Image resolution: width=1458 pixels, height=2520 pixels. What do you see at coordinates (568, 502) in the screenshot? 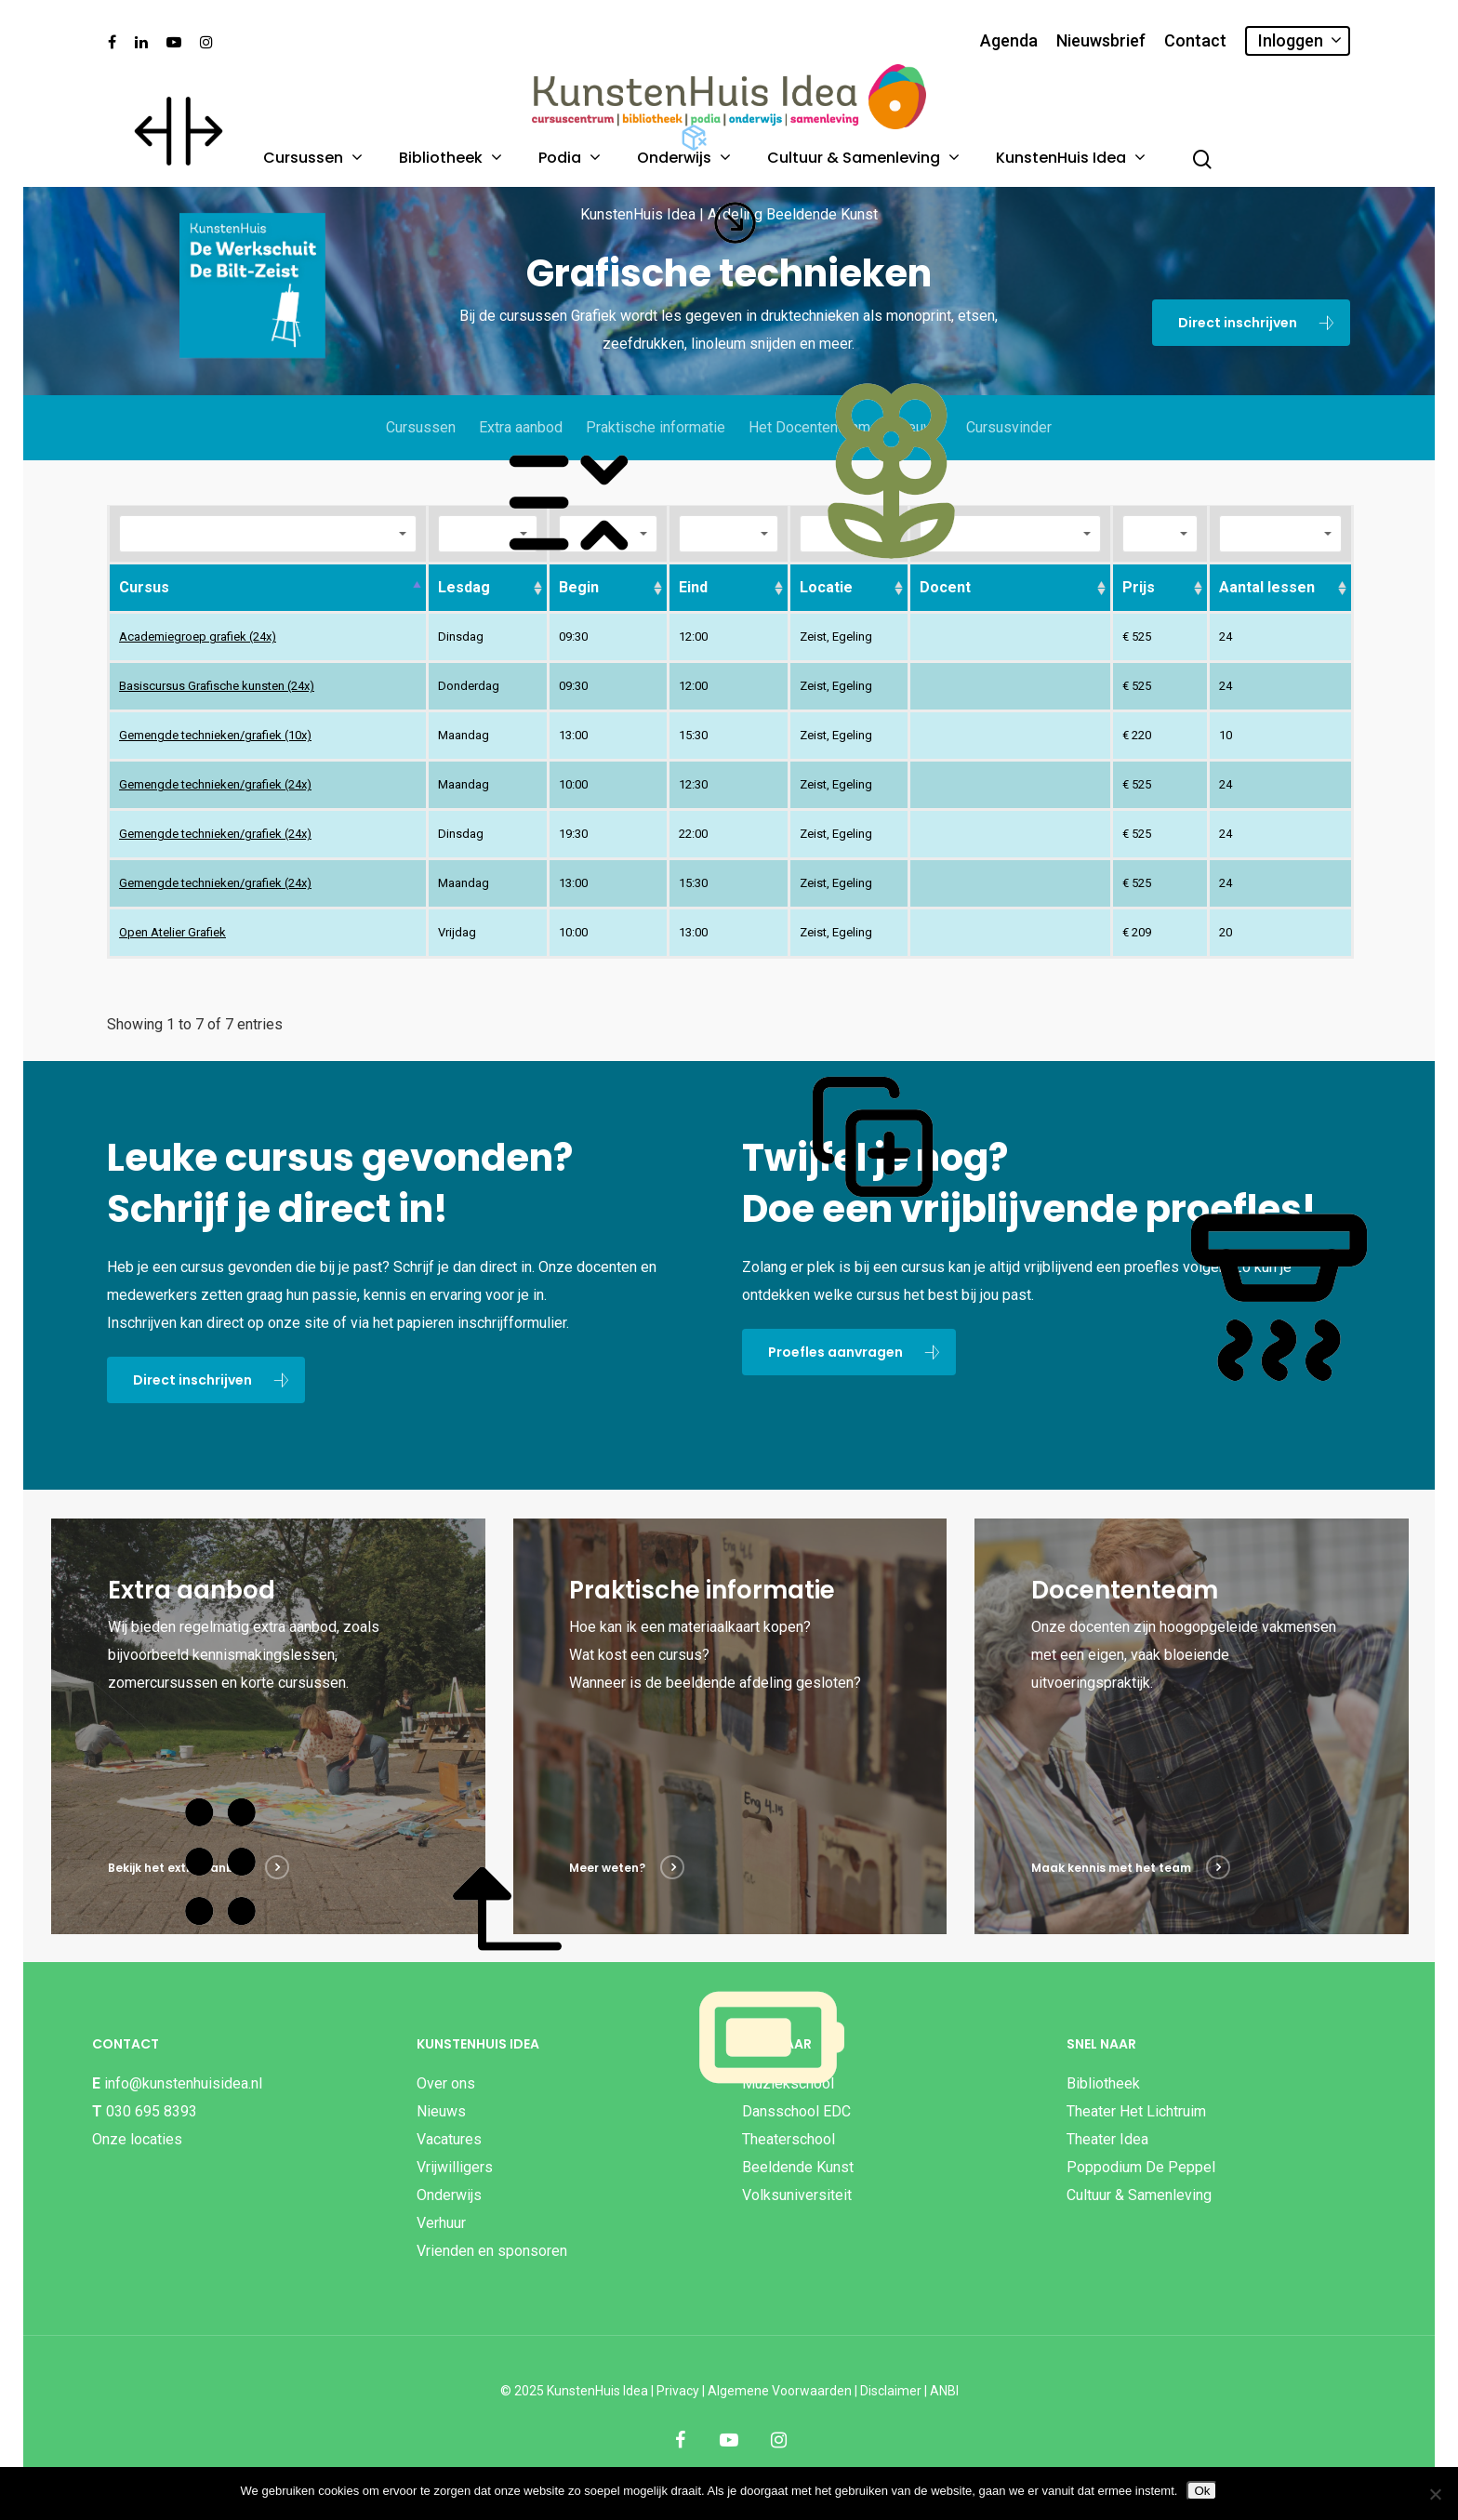
I see `collapse or expand all list items` at bounding box center [568, 502].